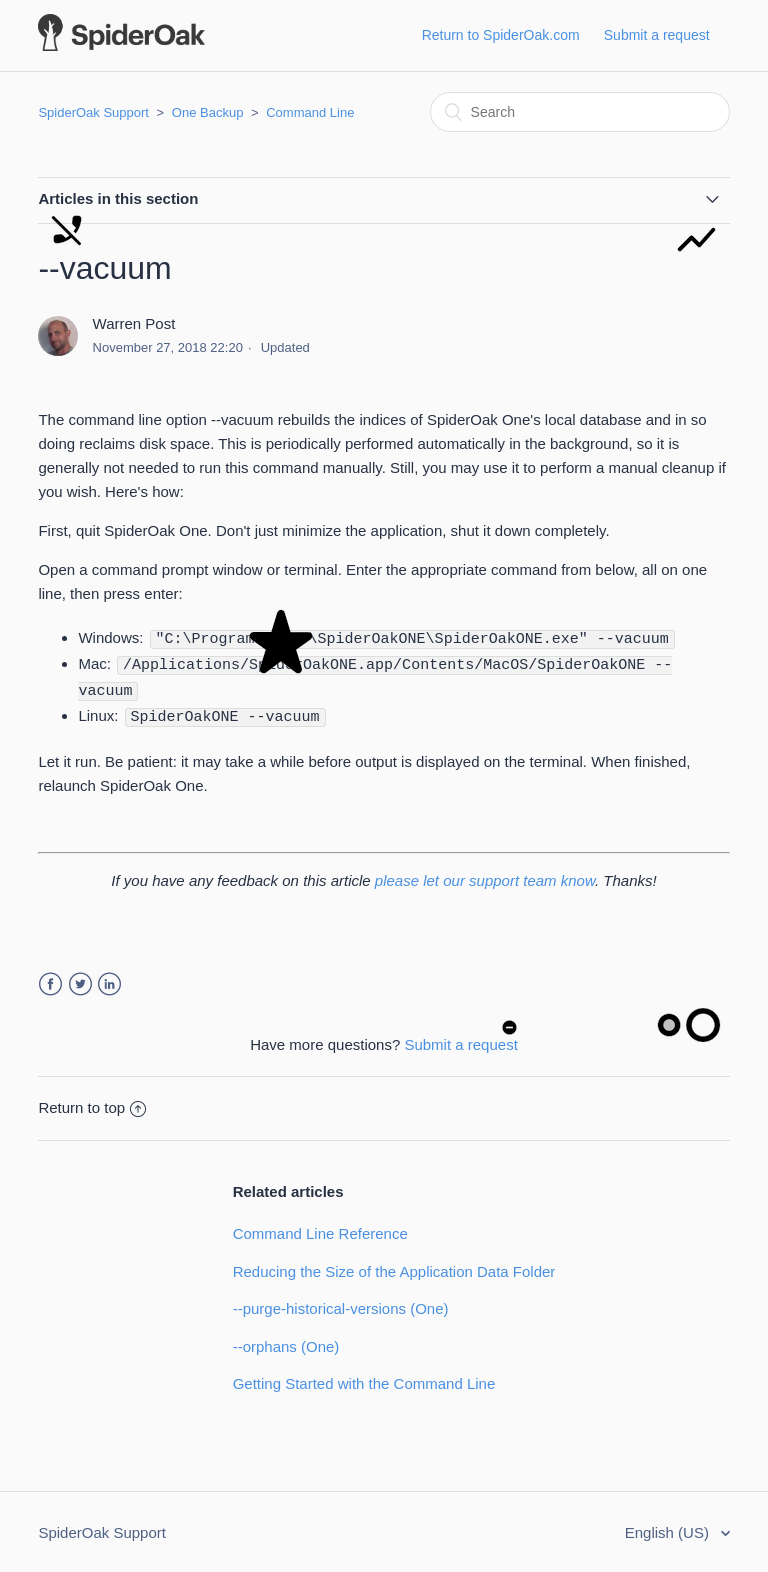 The width and height of the screenshot is (768, 1572). Describe the element at coordinates (67, 229) in the screenshot. I see `indicates phone calls are disabled or unavailable` at that location.